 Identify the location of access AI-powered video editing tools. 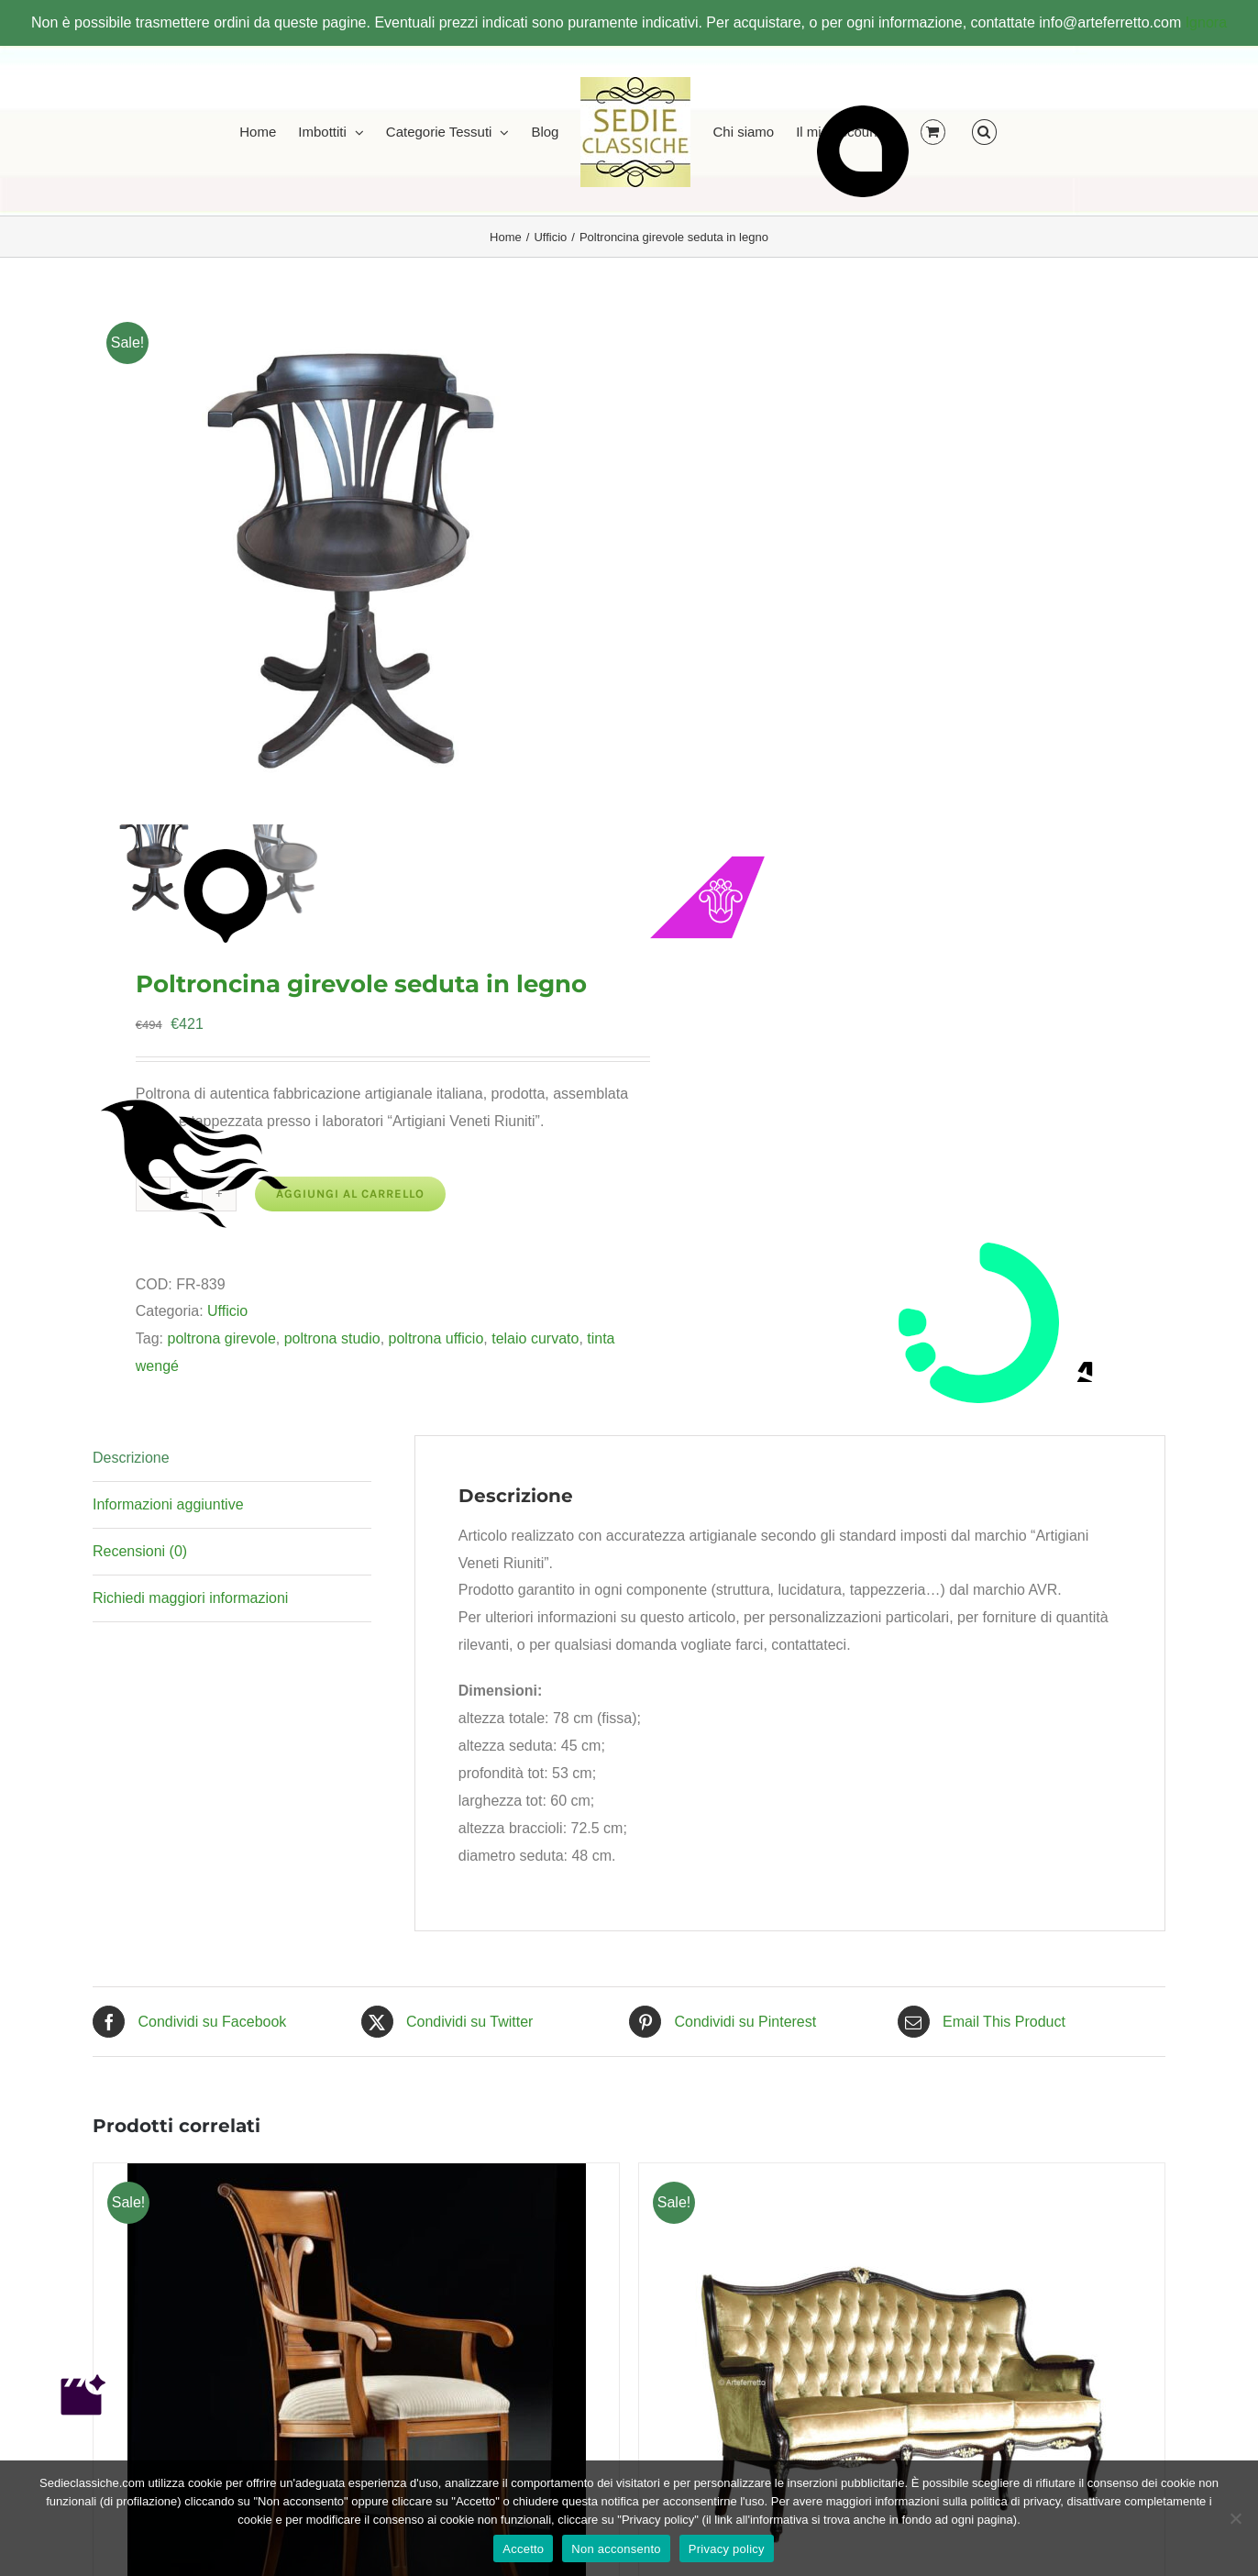
(81, 2396).